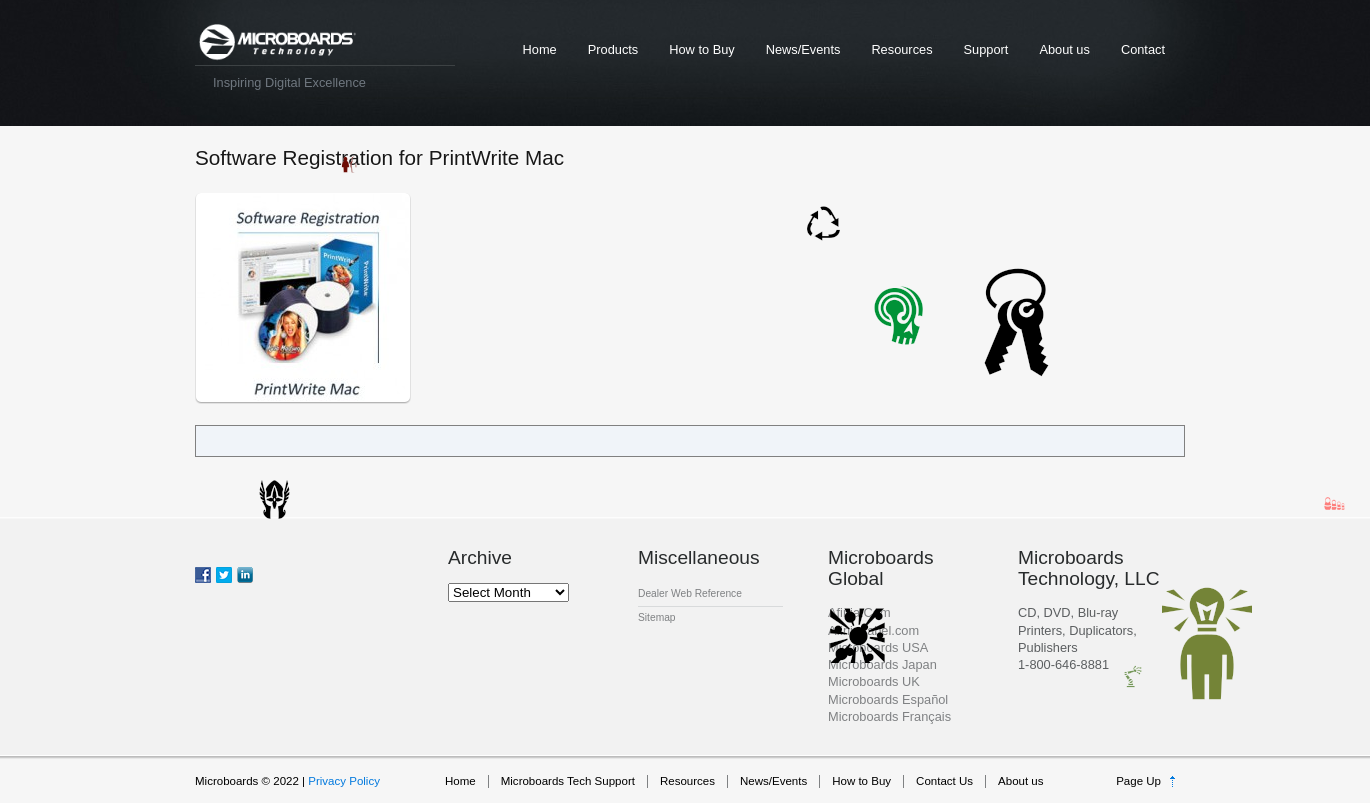 The height and width of the screenshot is (803, 1370). I want to click on indicates smart or intelligent feature enabled, so click(1207, 643).